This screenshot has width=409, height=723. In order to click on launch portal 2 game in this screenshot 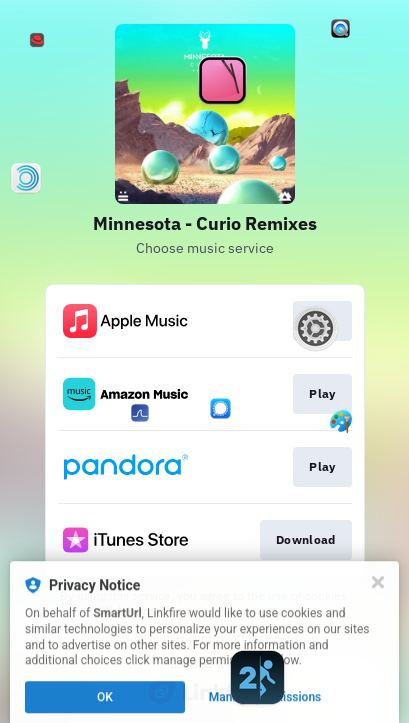, I will do `click(257, 677)`.